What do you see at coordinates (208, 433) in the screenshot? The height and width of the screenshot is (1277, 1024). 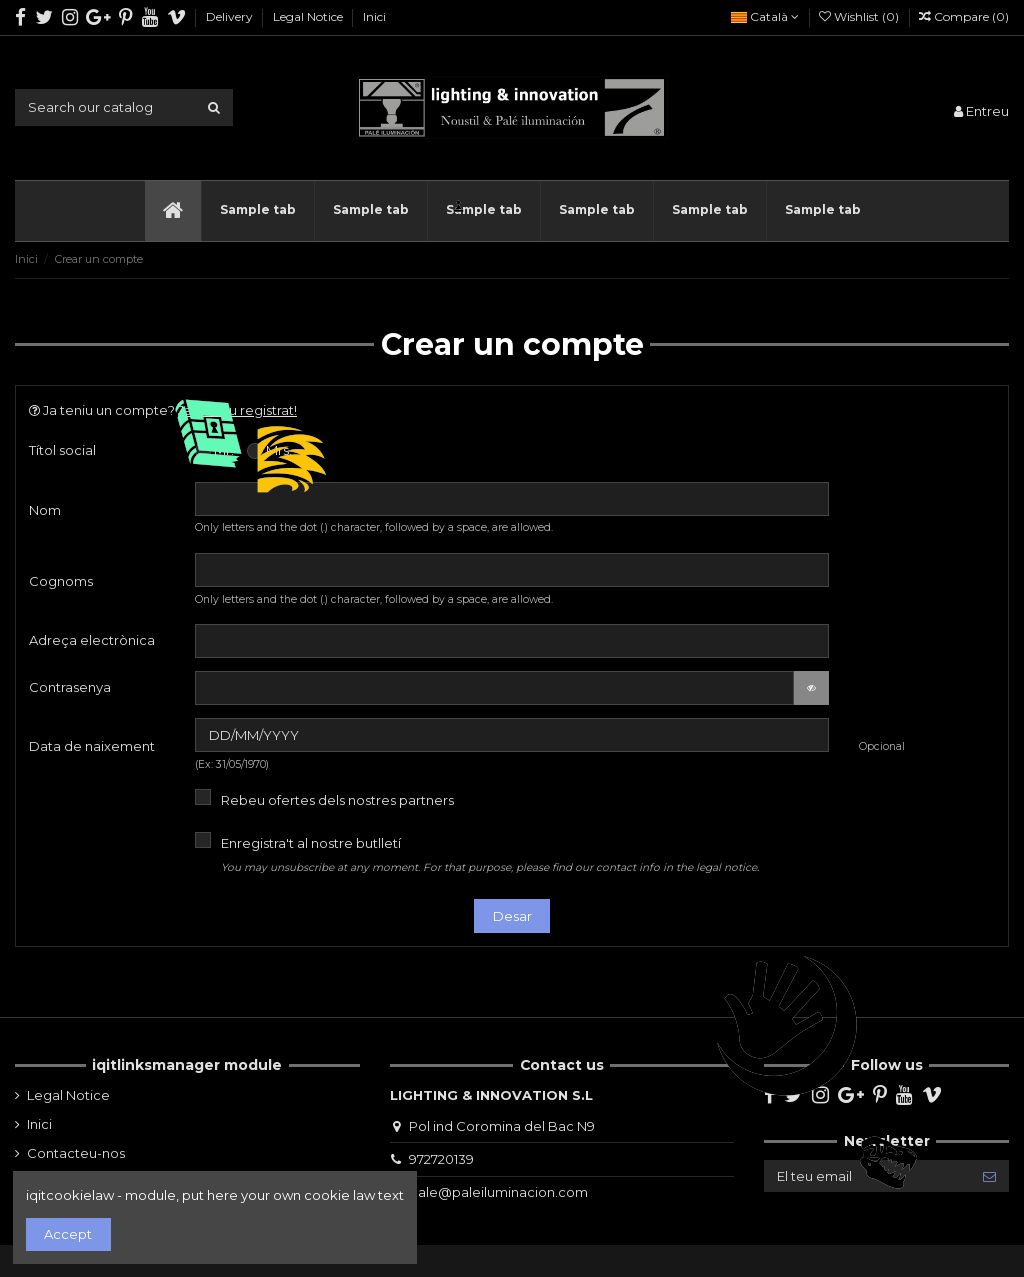 I see `access hidden or locked content` at bounding box center [208, 433].